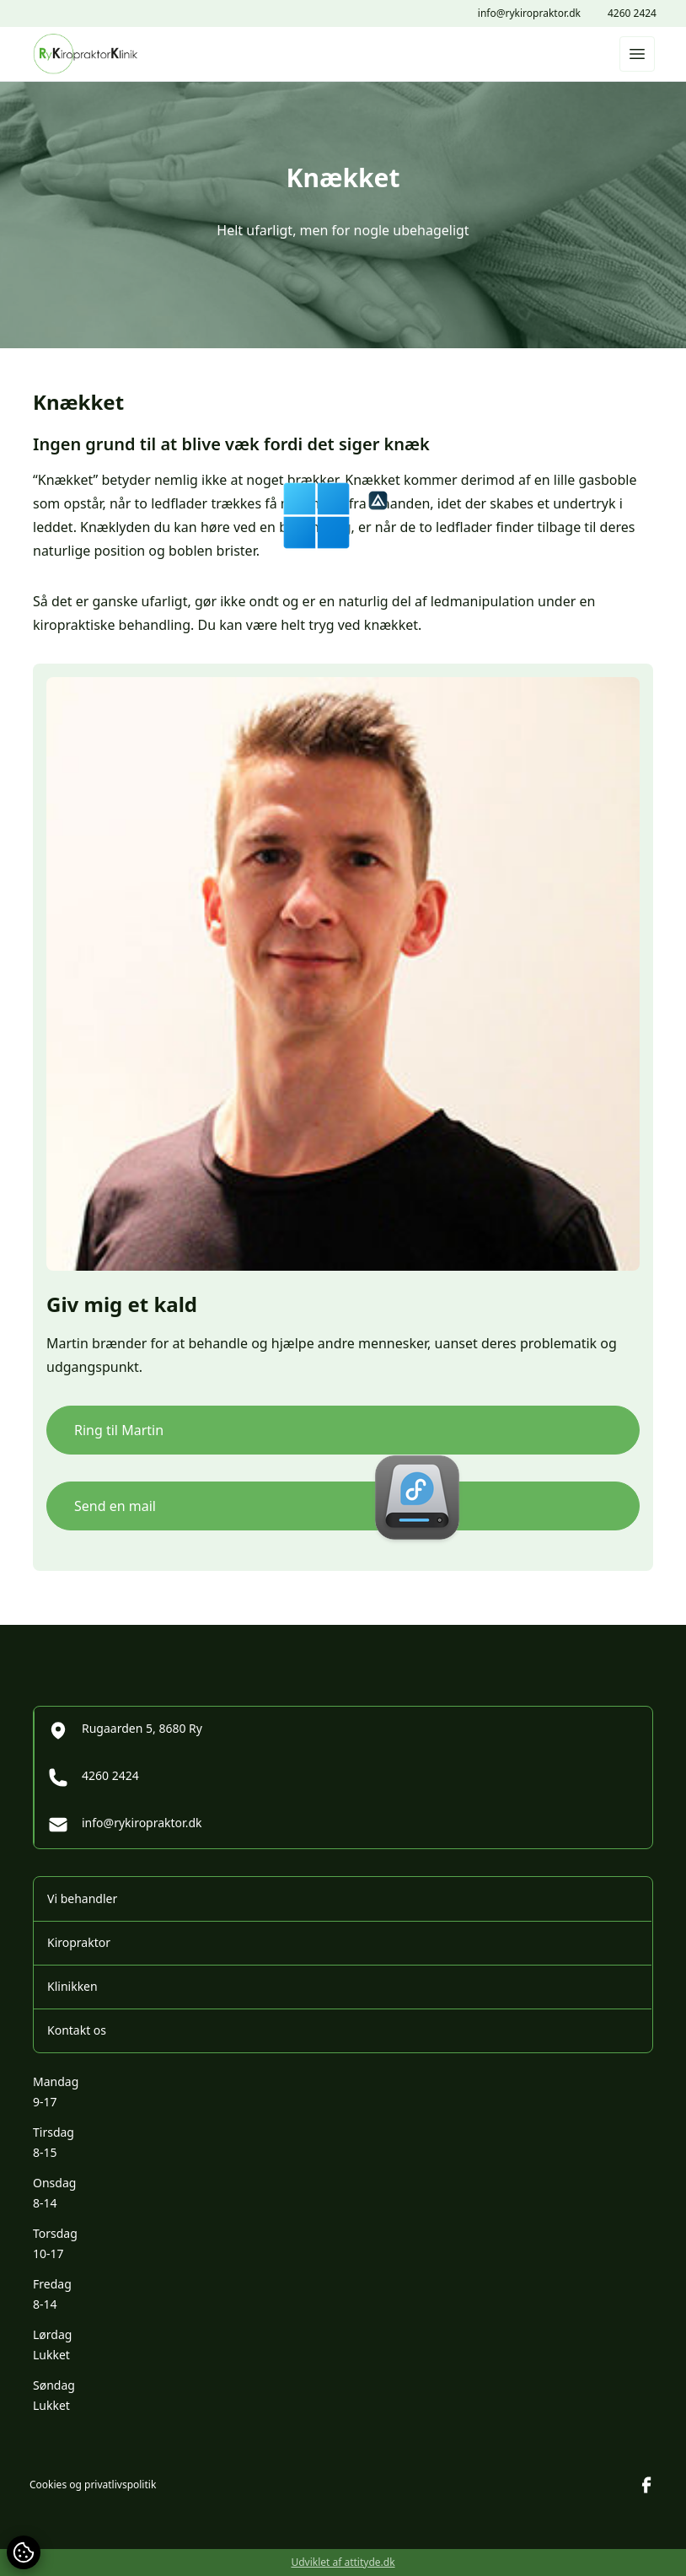 This screenshot has width=686, height=2576. I want to click on open the Windows start menu, so click(316, 515).